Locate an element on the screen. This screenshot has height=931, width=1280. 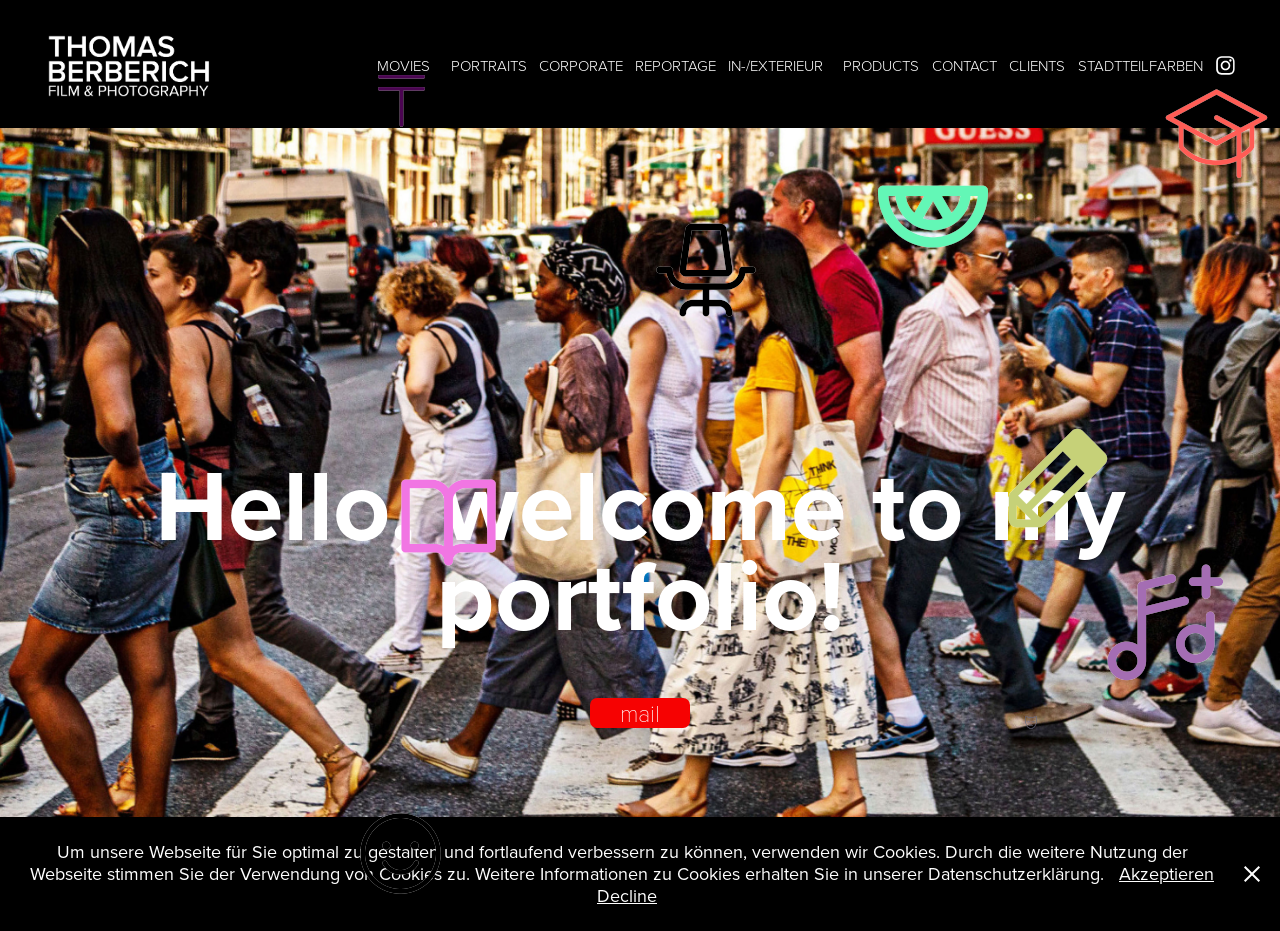
indicates citrus or fruit-related content is located at coordinates (933, 208).